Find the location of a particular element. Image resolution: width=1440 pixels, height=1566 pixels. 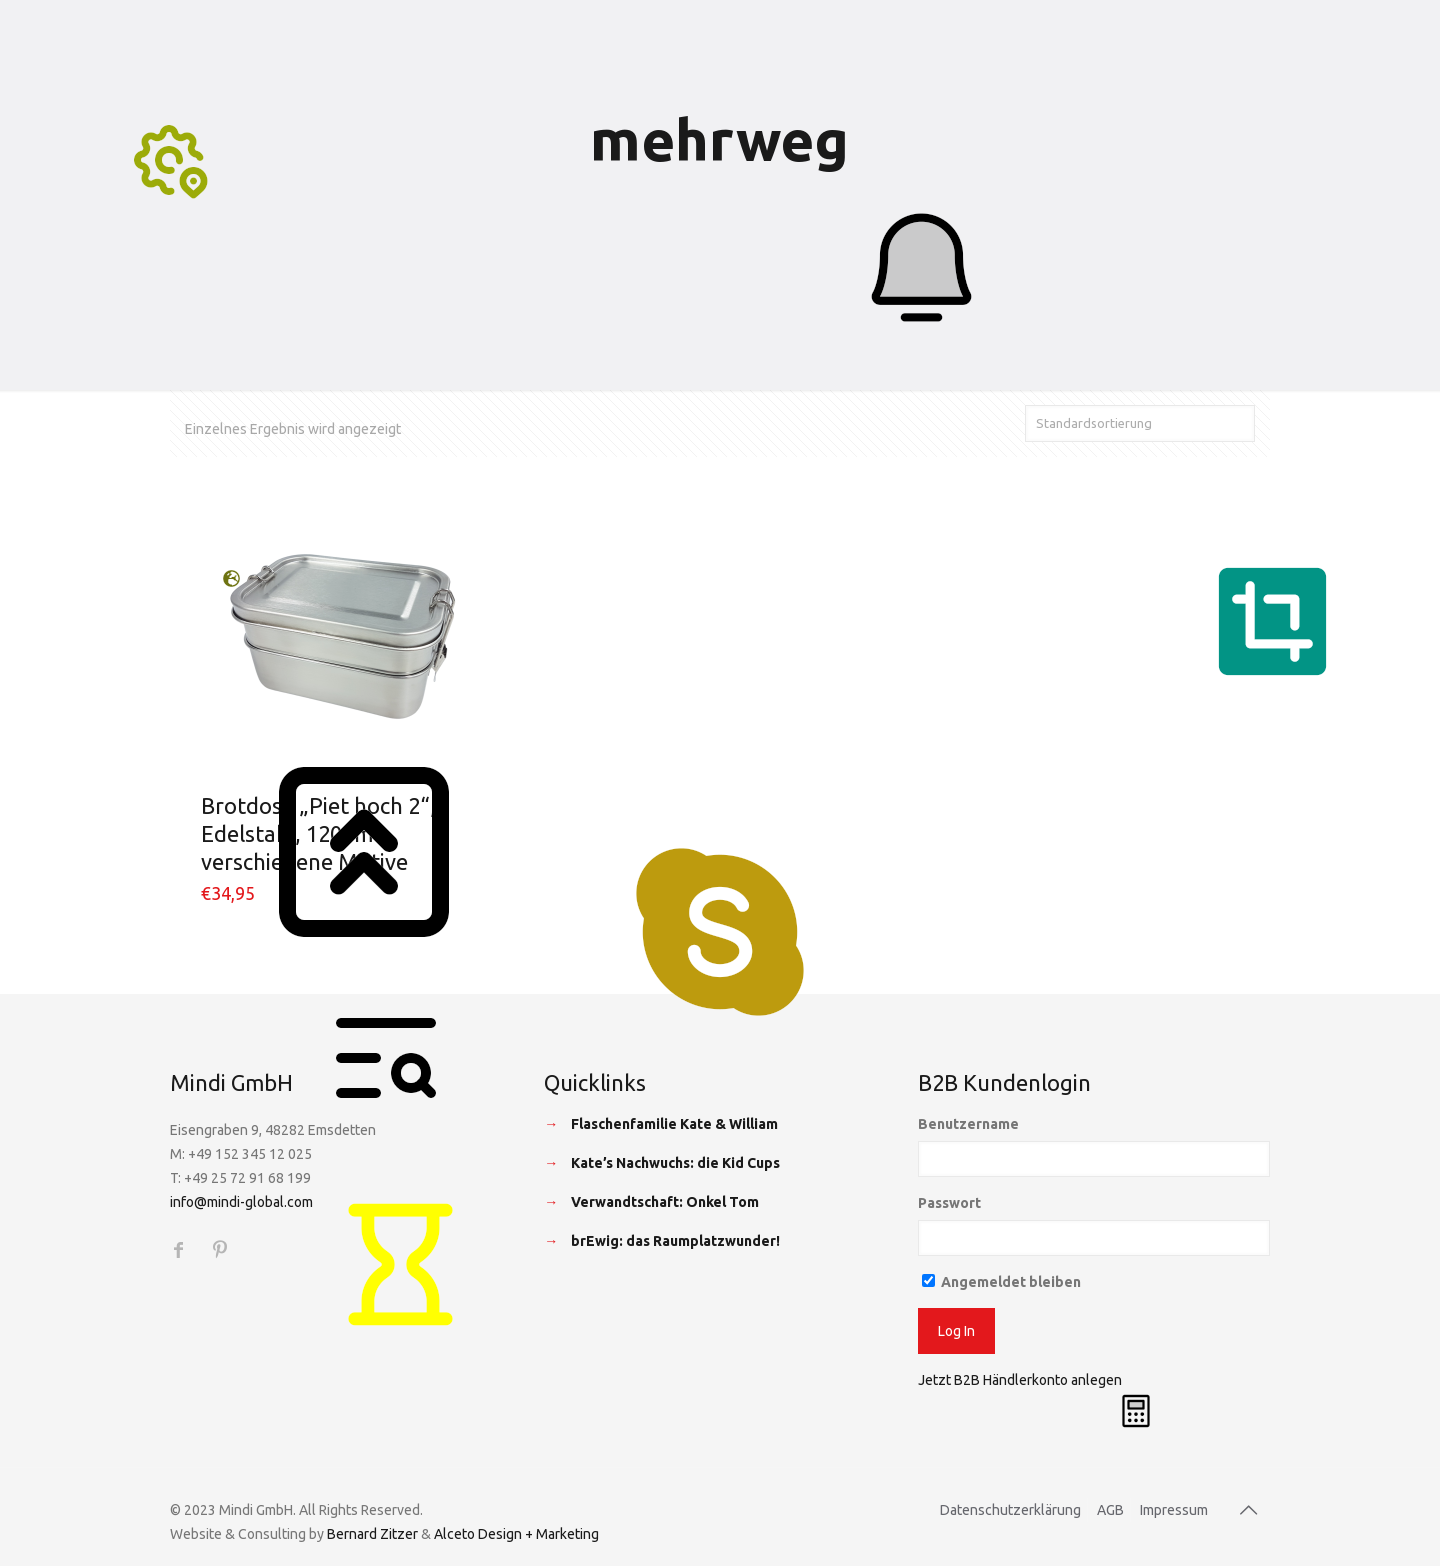

pin settings to a specific location is located at coordinates (169, 160).